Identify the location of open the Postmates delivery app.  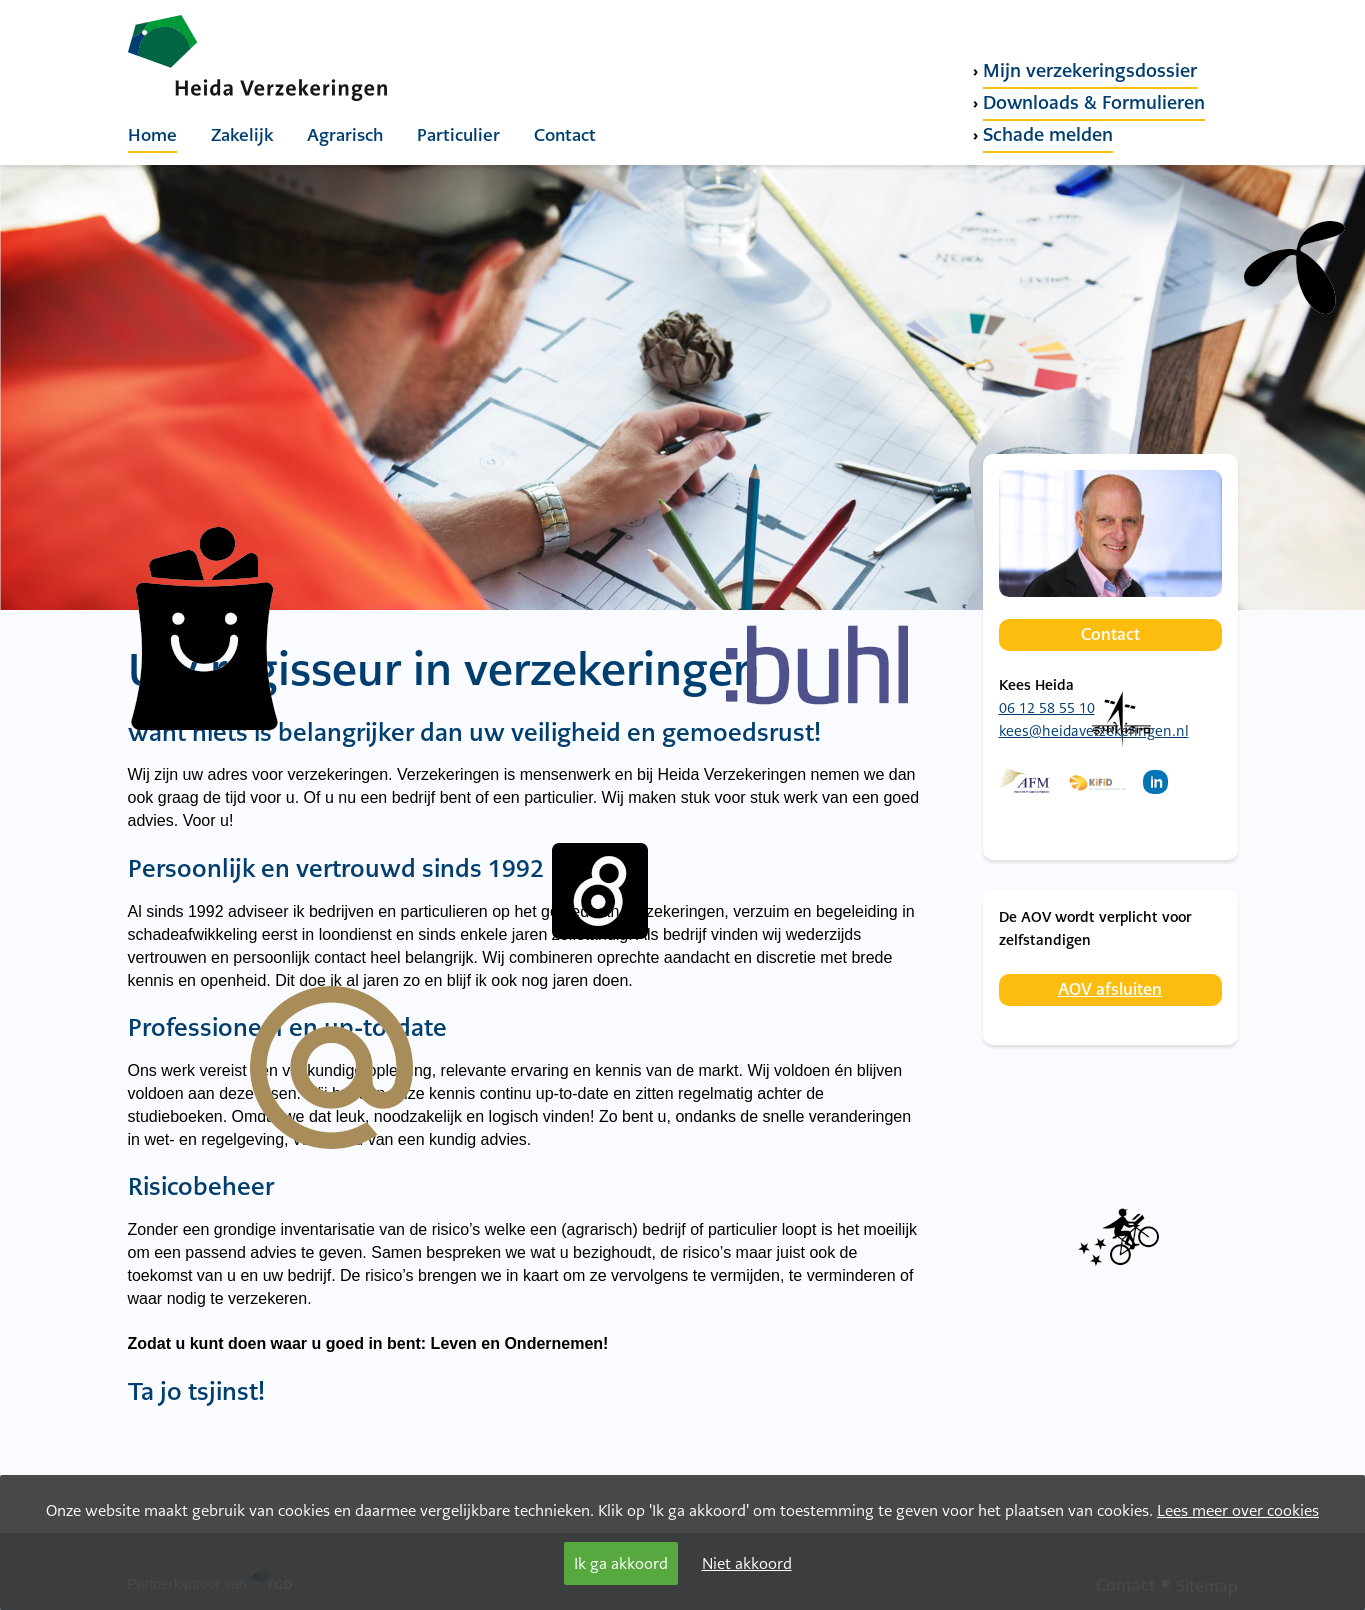
(1118, 1237).